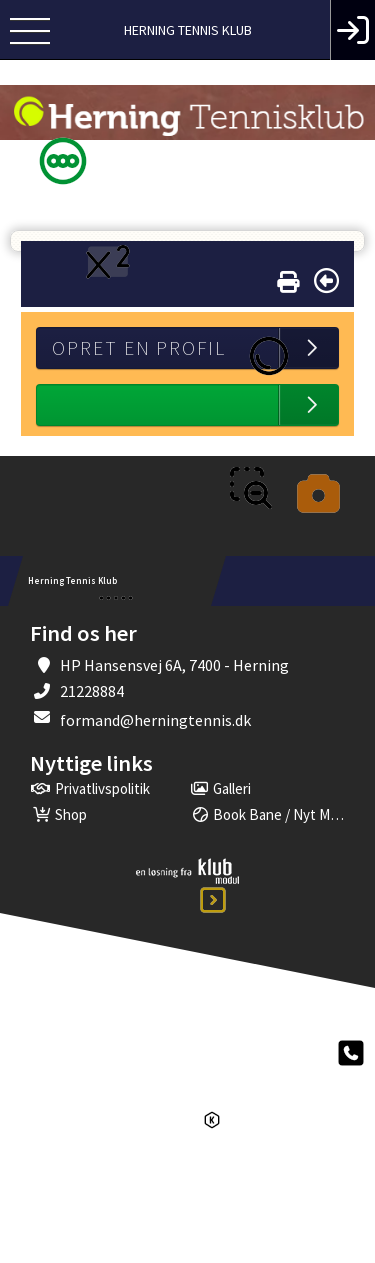  Describe the element at coordinates (63, 161) in the screenshot. I see `open Letterboxd app` at that location.